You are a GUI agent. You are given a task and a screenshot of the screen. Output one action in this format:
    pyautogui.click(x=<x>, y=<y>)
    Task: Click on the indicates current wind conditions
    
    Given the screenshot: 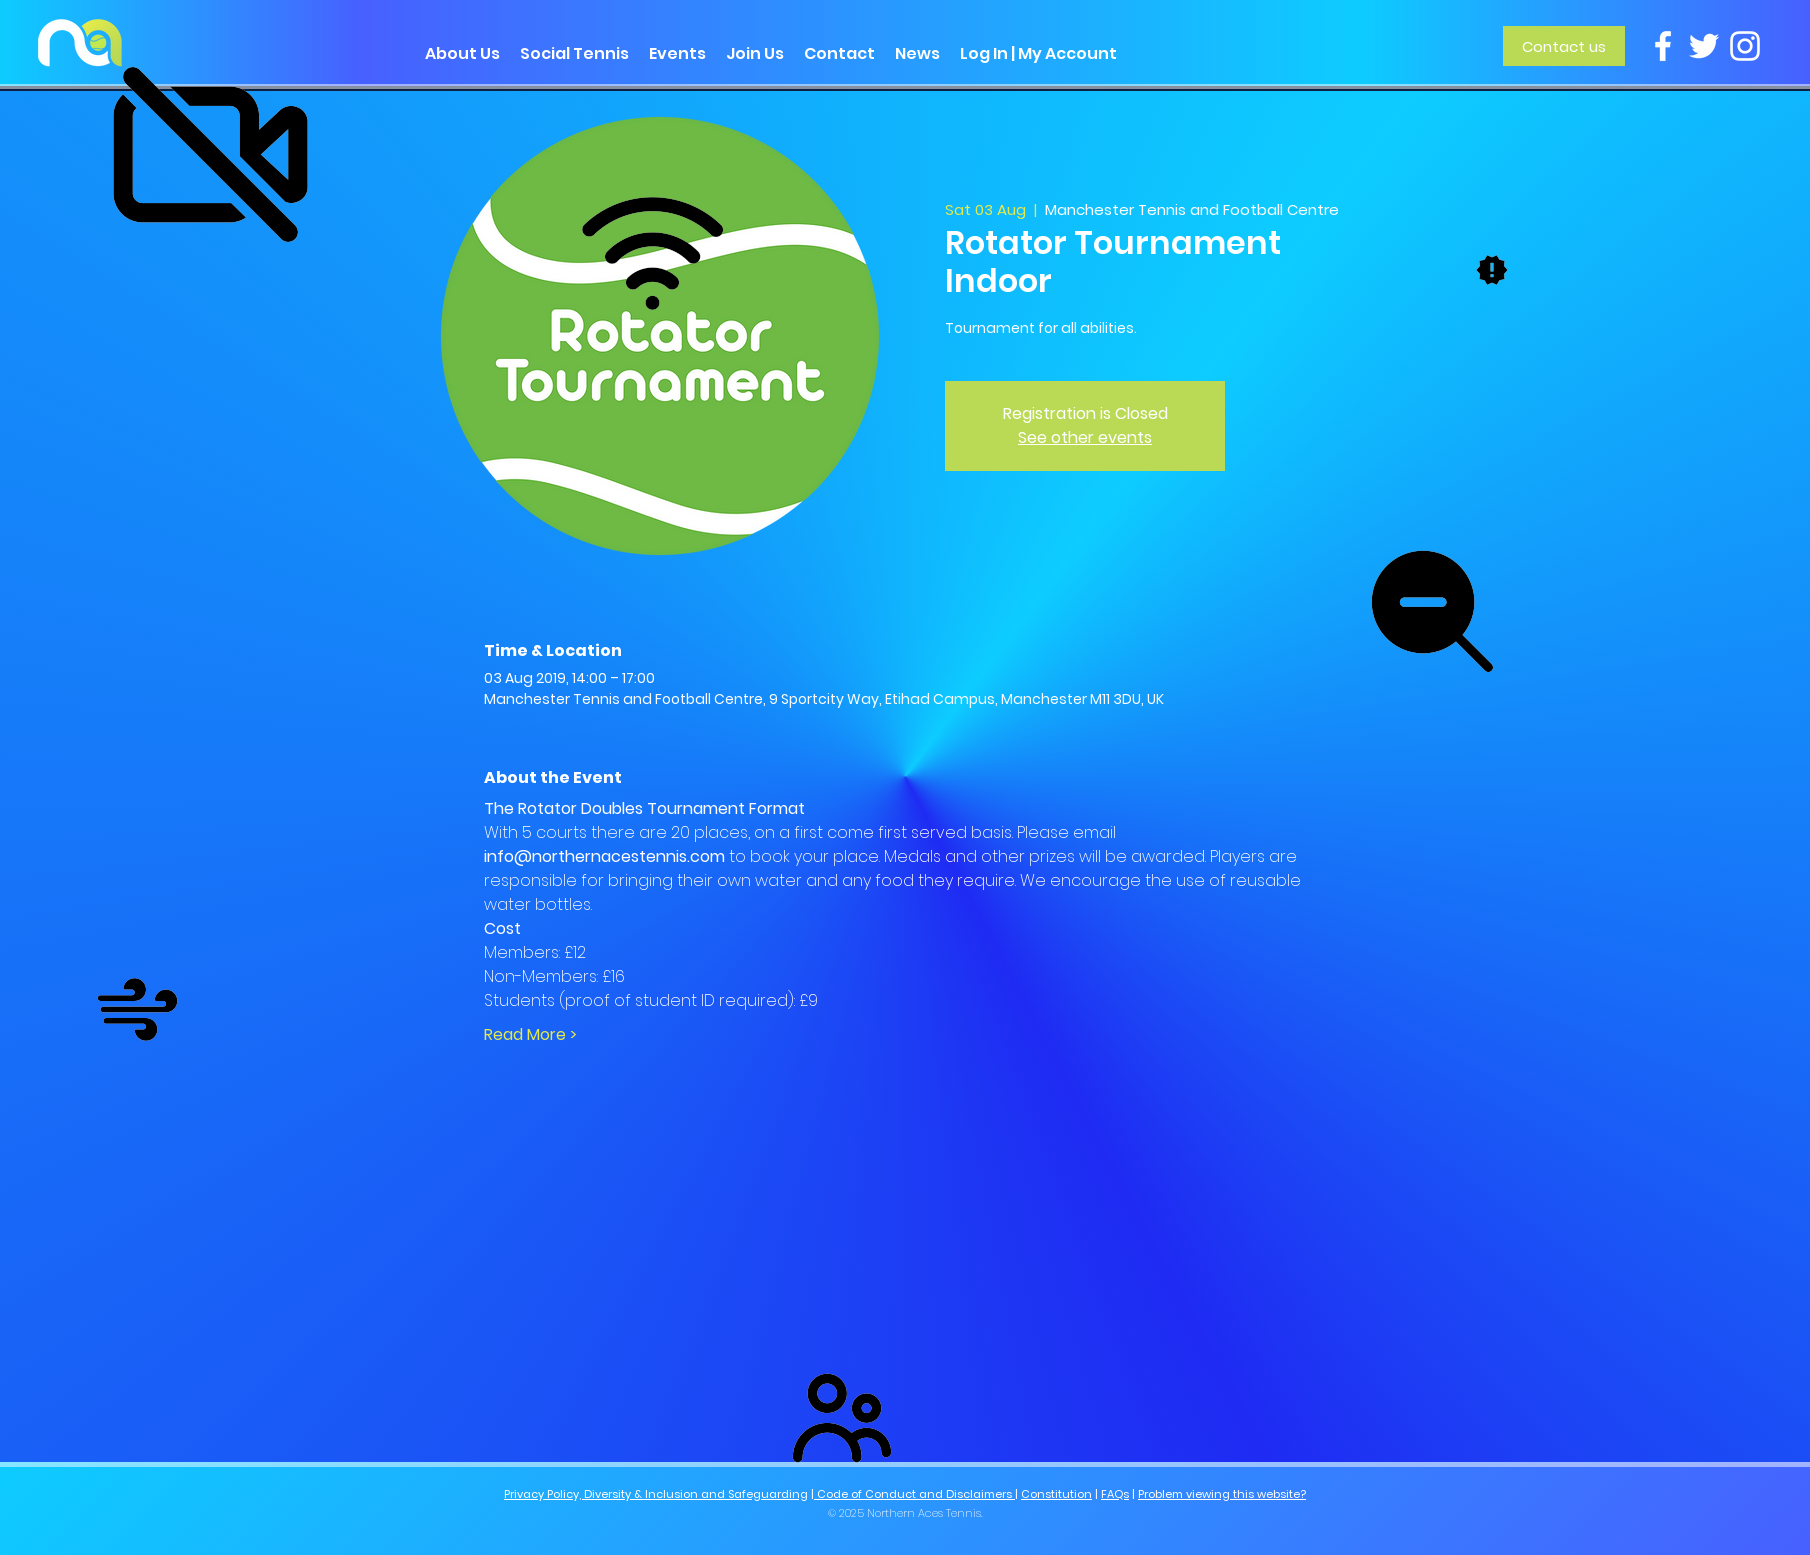 What is the action you would take?
    pyautogui.click(x=137, y=1009)
    